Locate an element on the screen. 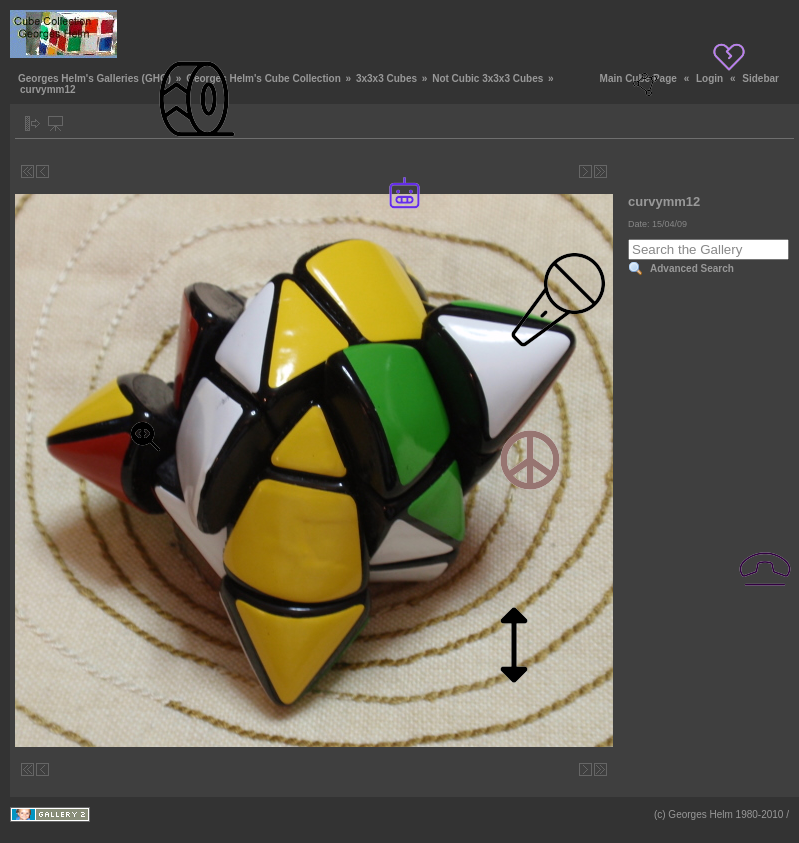 Image resolution: width=799 pixels, height=843 pixels. access voice recording or audio input is located at coordinates (556, 301).